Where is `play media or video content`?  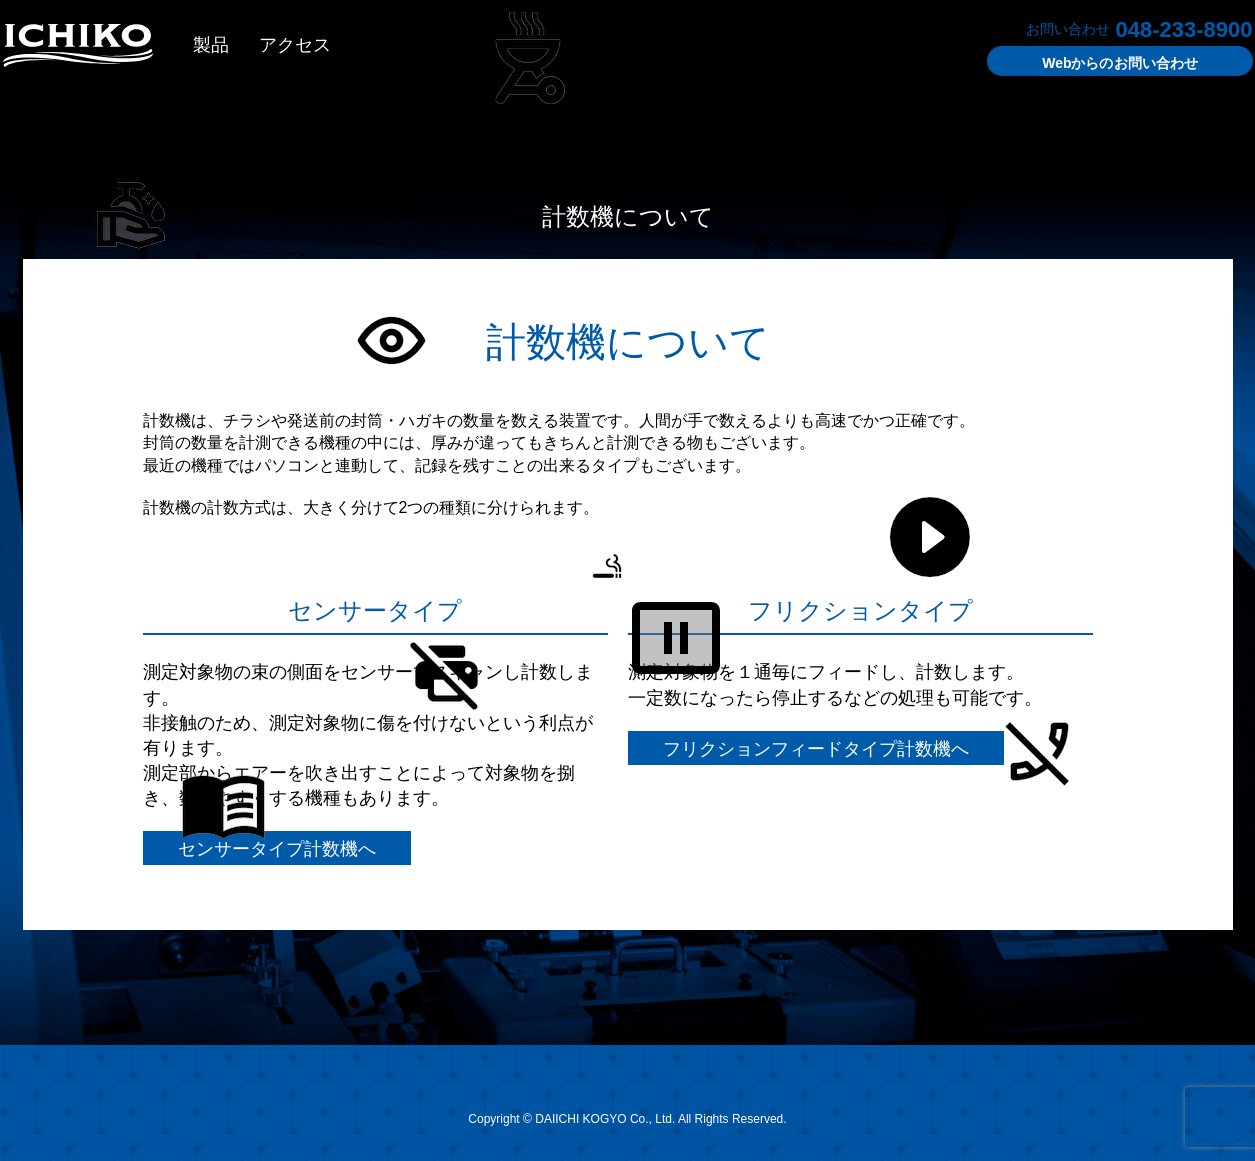 play media or video content is located at coordinates (930, 537).